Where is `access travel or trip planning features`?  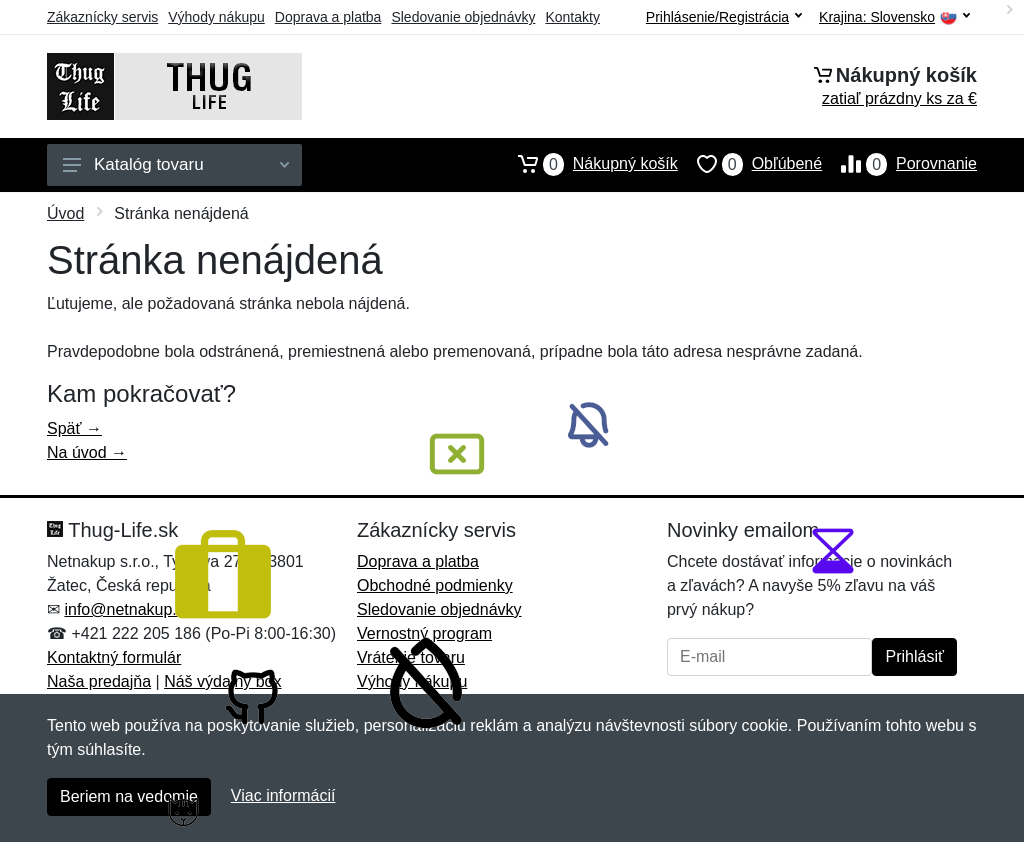 access travel or trip planning features is located at coordinates (223, 578).